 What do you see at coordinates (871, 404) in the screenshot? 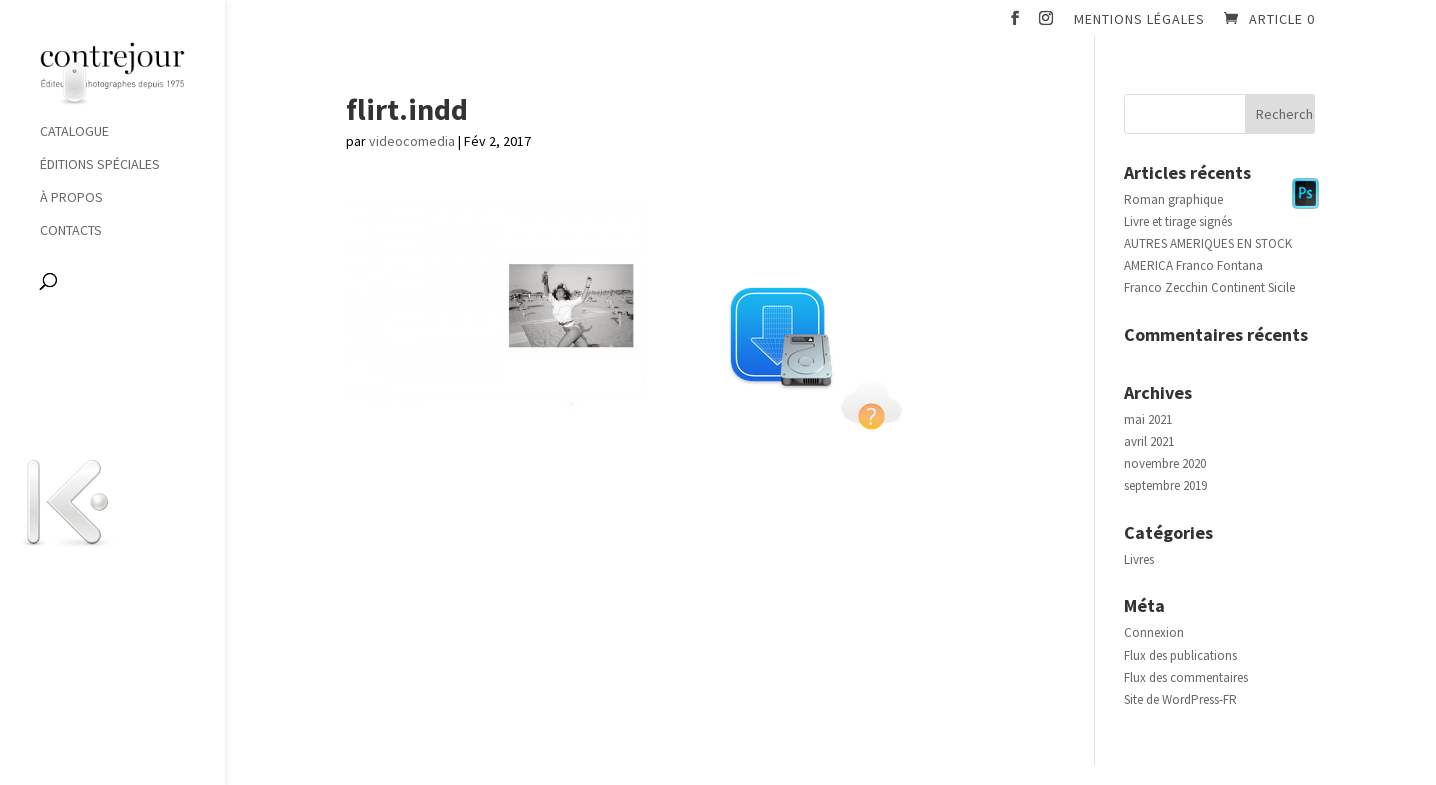
I see `weather data currently unavailable` at bounding box center [871, 404].